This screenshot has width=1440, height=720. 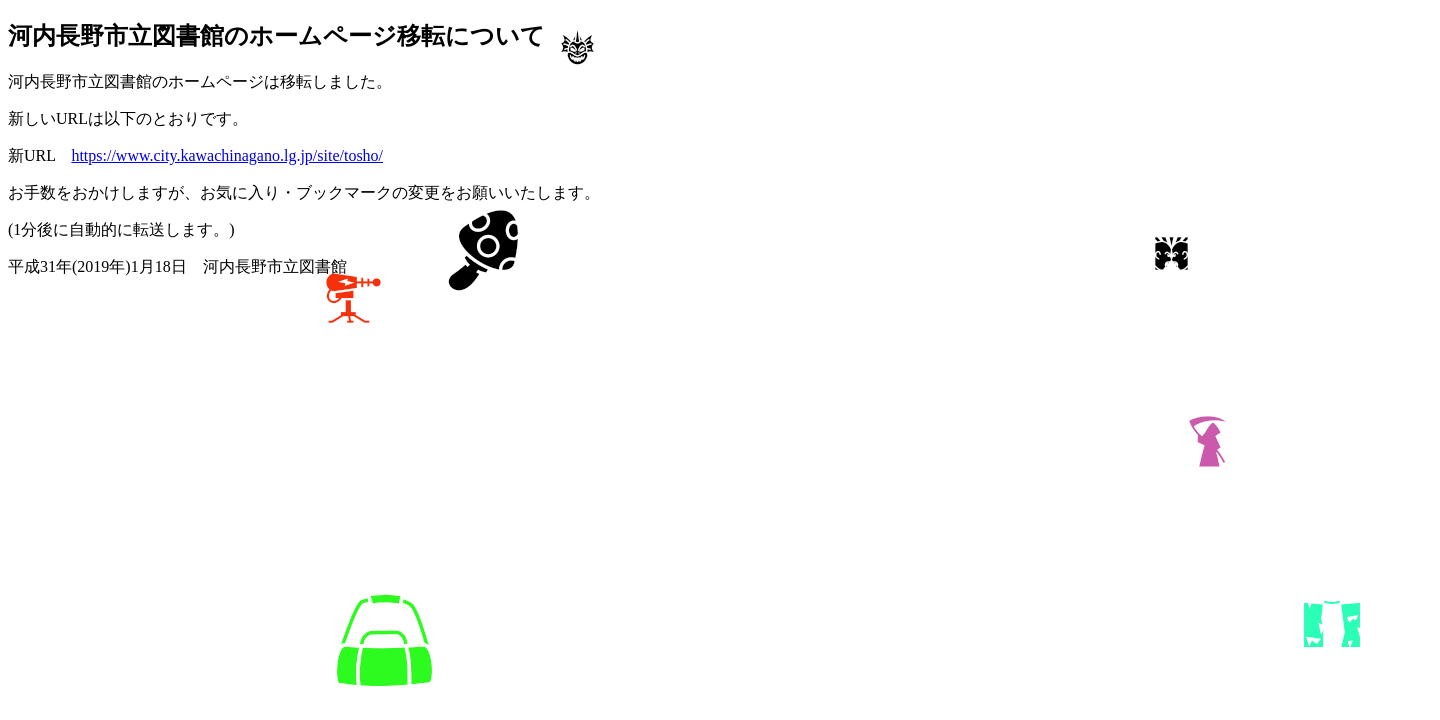 I want to click on collect a mushroom item in-game, so click(x=482, y=250).